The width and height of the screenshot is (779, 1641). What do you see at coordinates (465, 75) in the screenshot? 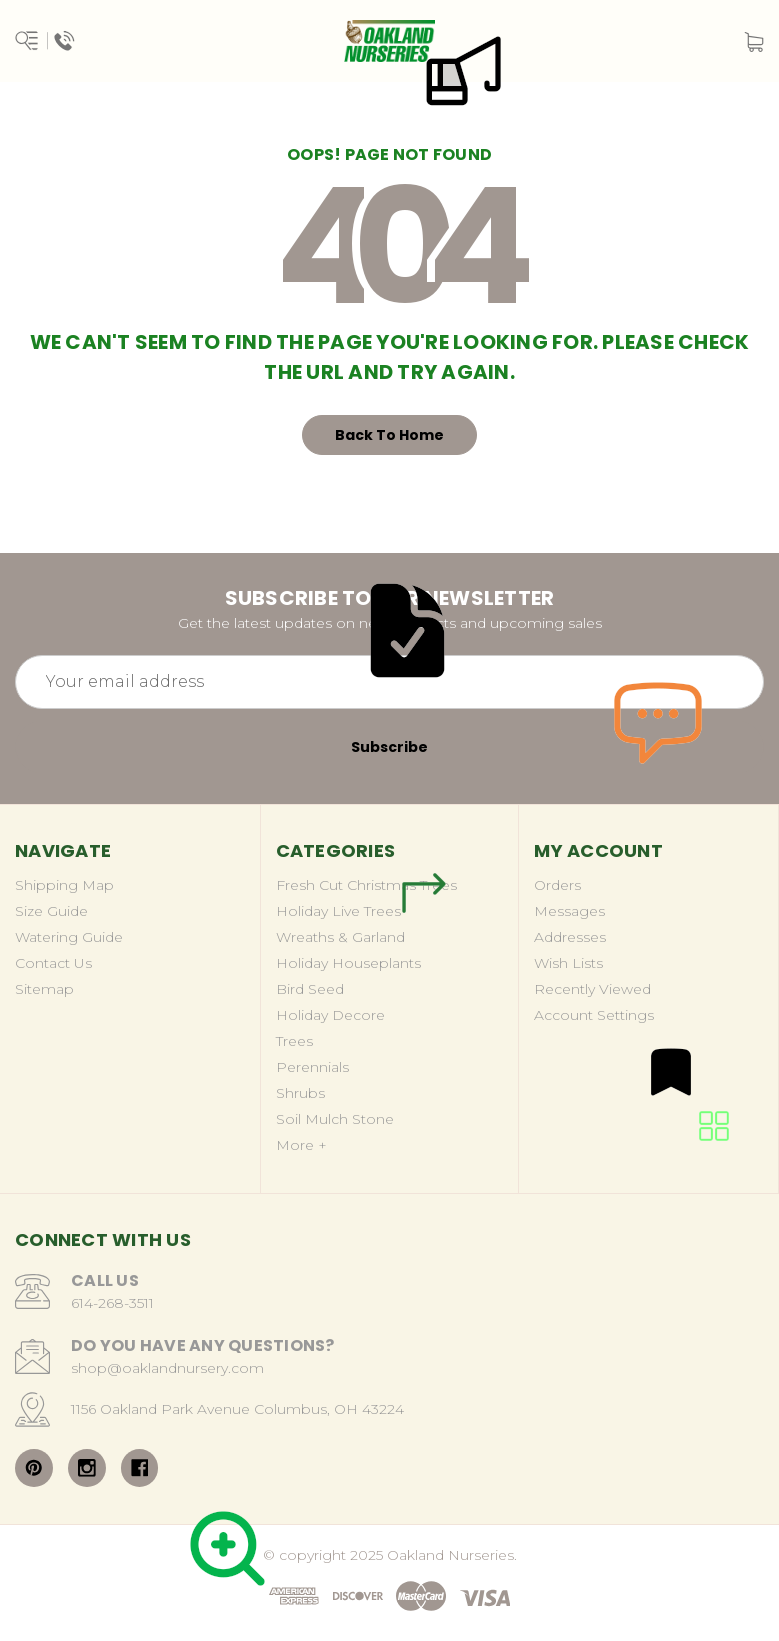
I see `construction or building in progress` at bounding box center [465, 75].